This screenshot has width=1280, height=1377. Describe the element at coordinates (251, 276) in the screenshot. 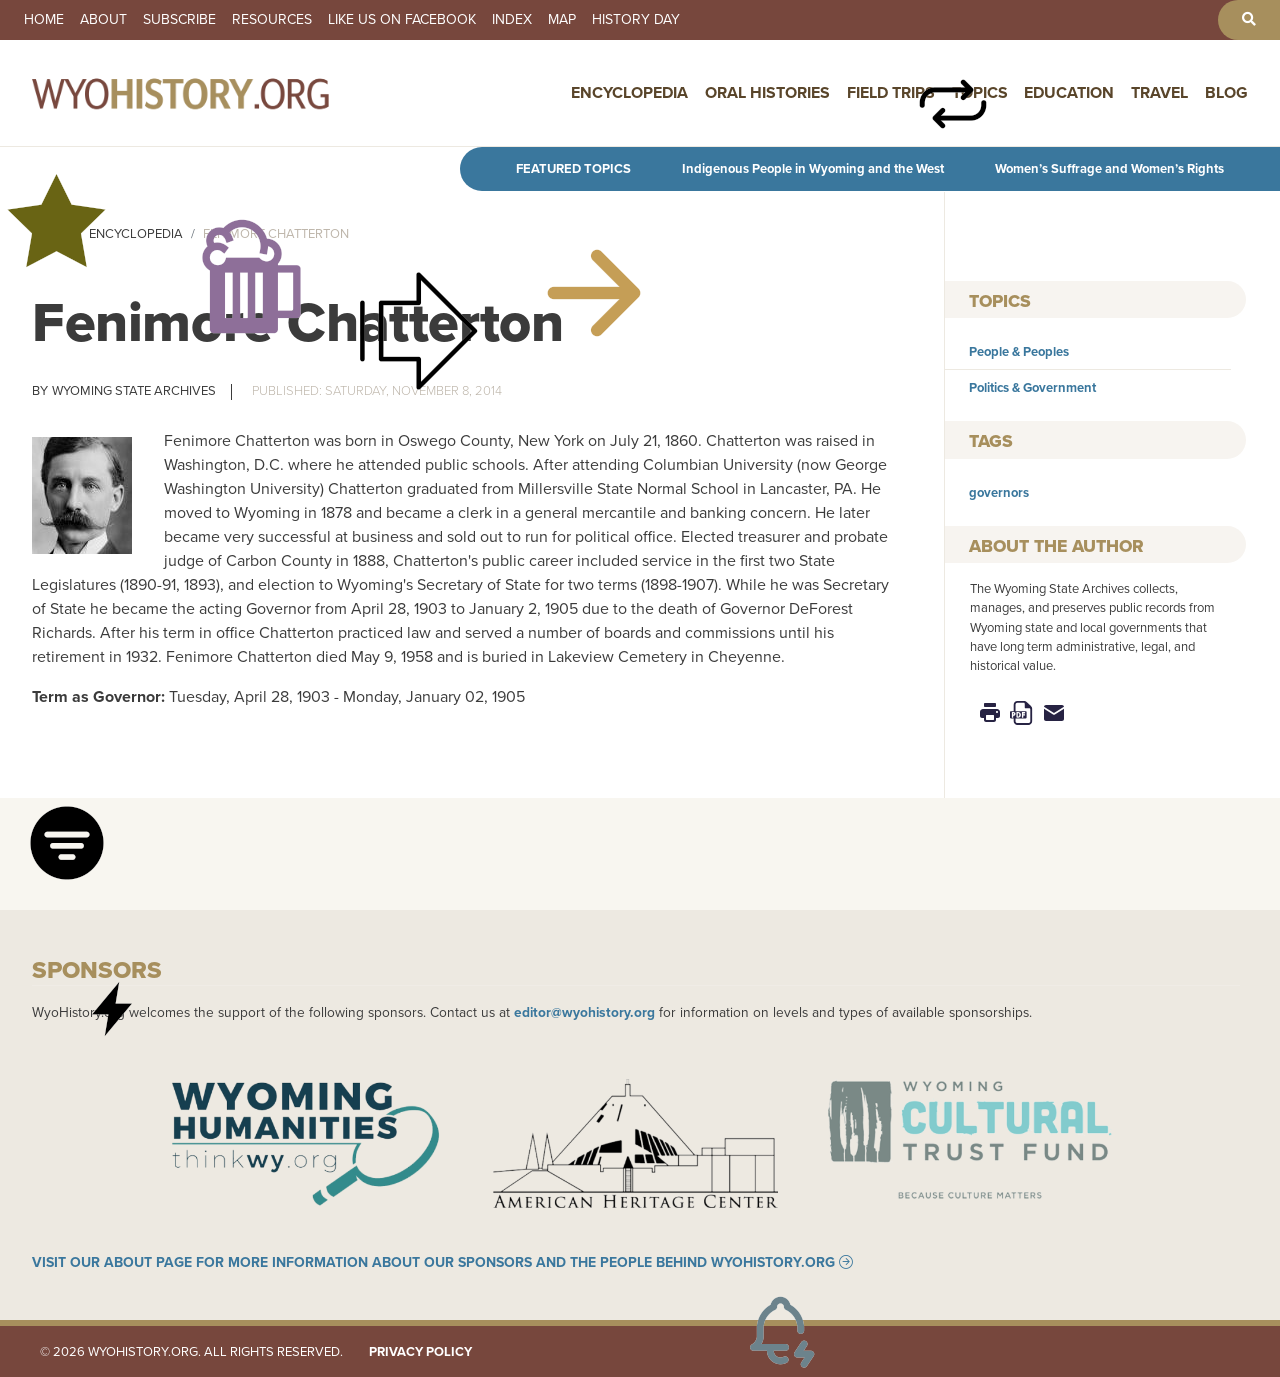

I see `view nearby bars or pubs` at that location.